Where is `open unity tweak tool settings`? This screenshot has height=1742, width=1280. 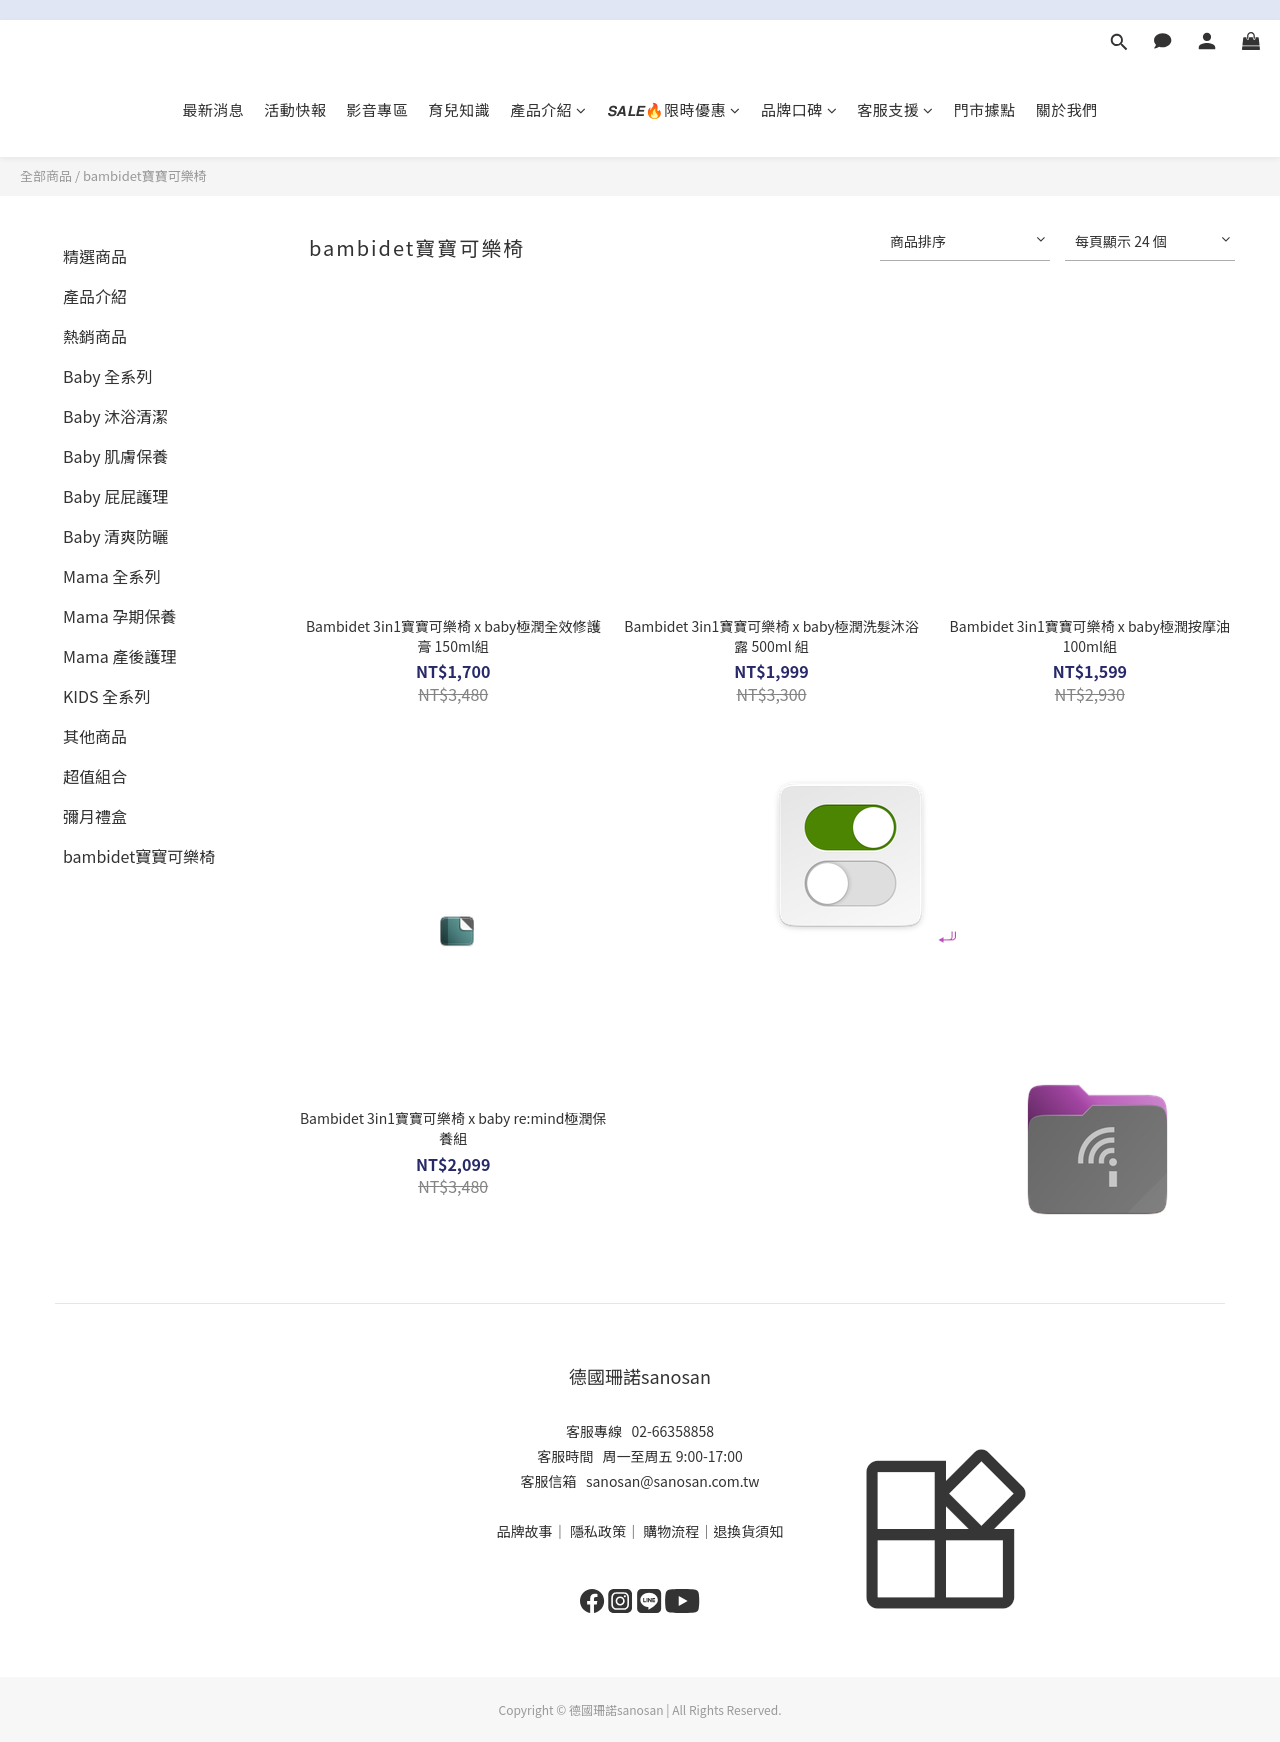
open unity tweak tool settings is located at coordinates (850, 855).